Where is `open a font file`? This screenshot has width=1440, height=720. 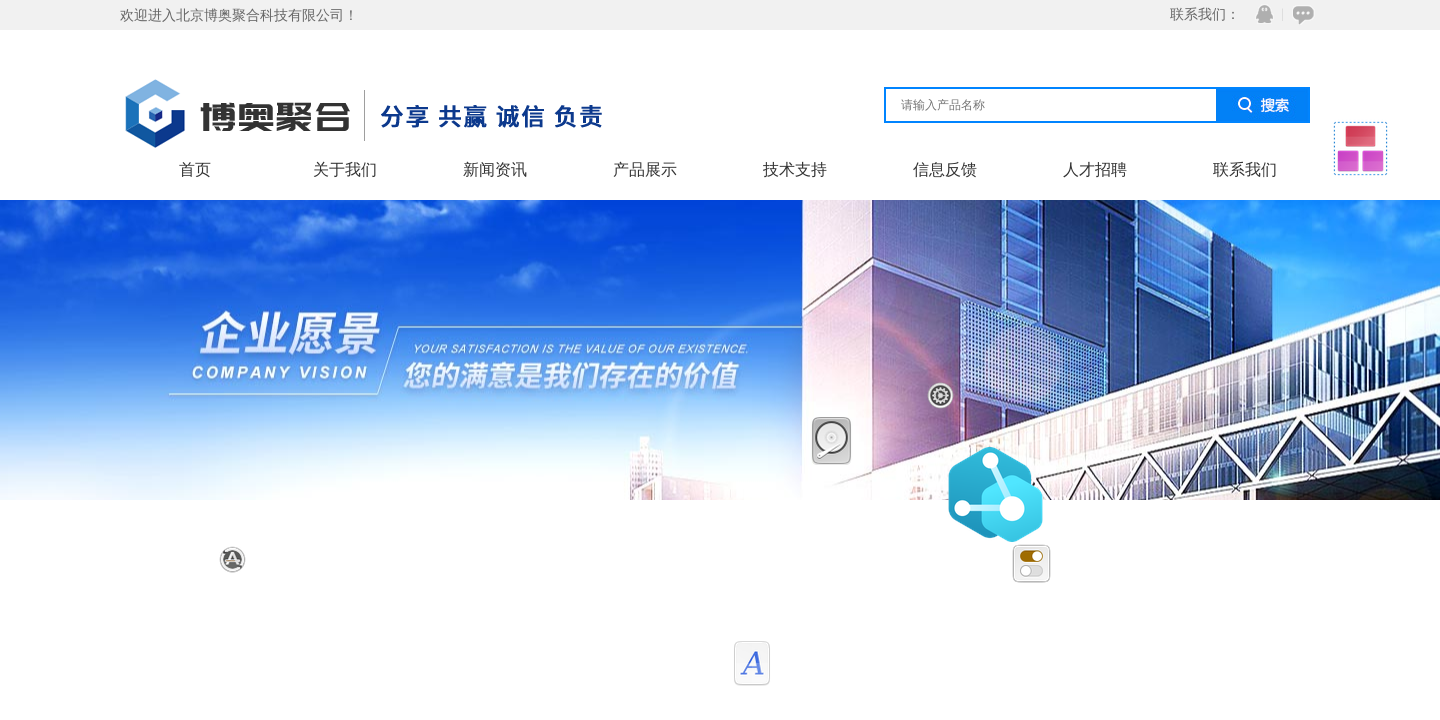
open a font file is located at coordinates (752, 663).